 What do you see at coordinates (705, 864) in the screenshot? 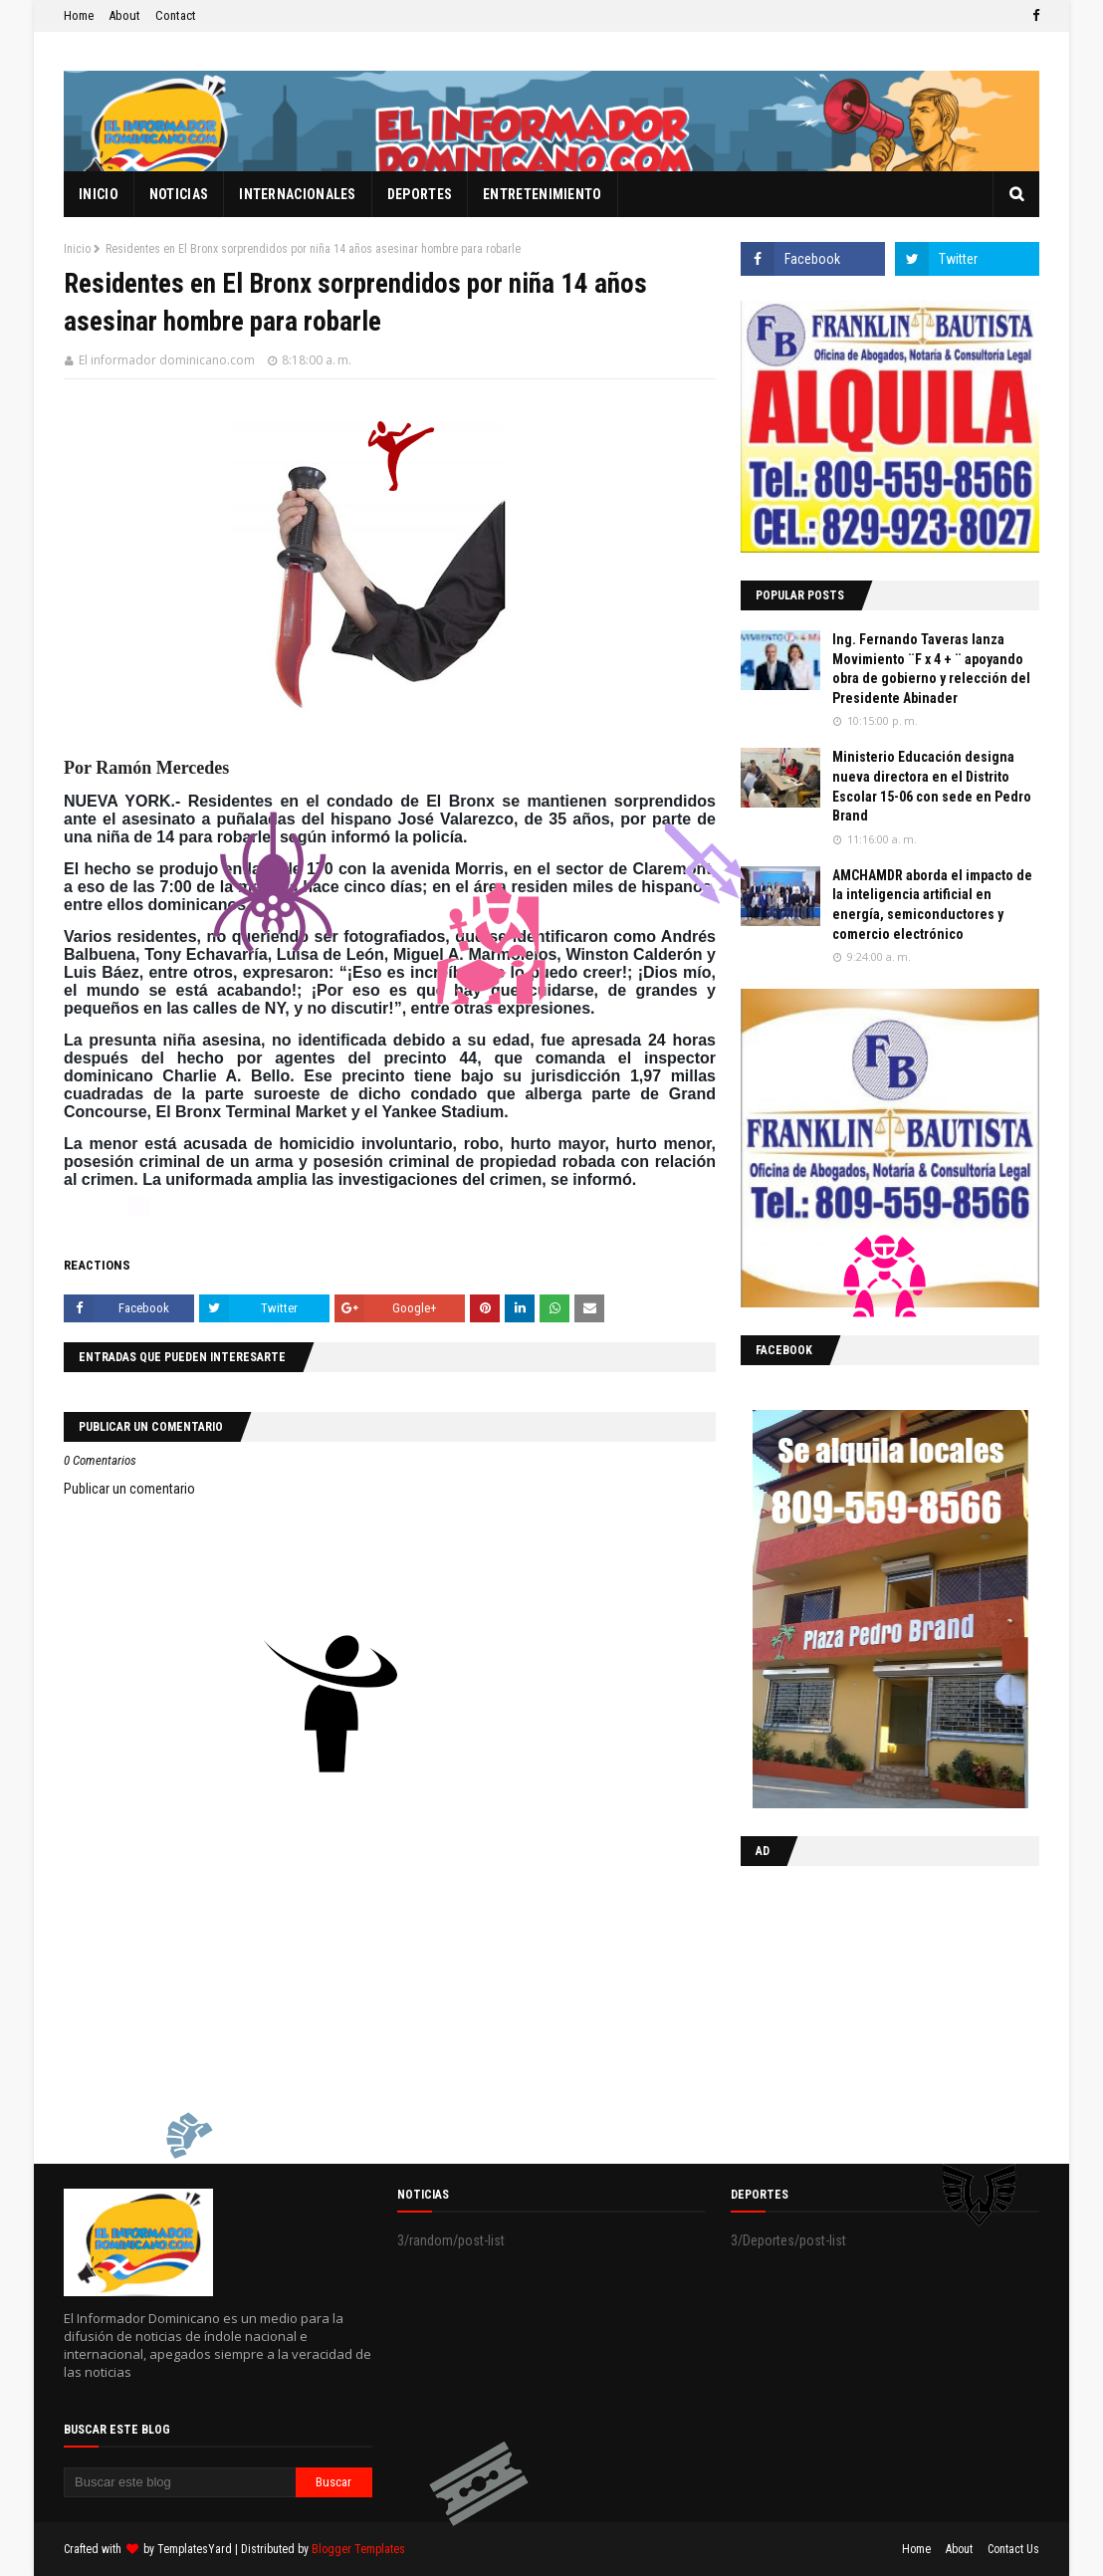
I see `select the trident weapon` at bounding box center [705, 864].